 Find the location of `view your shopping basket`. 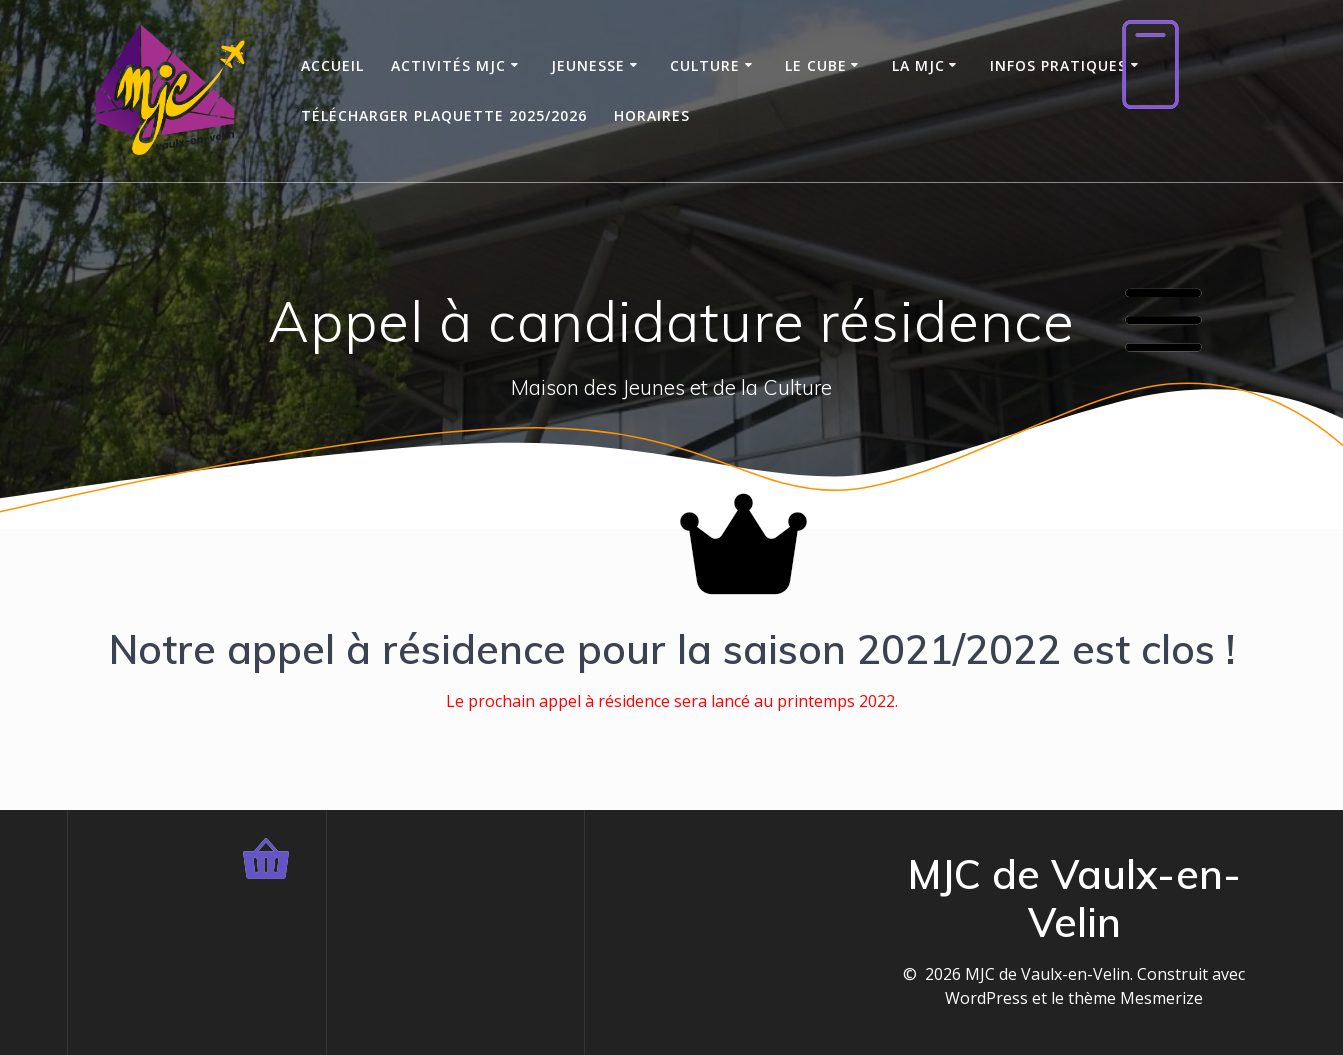

view your shopping basket is located at coordinates (266, 861).